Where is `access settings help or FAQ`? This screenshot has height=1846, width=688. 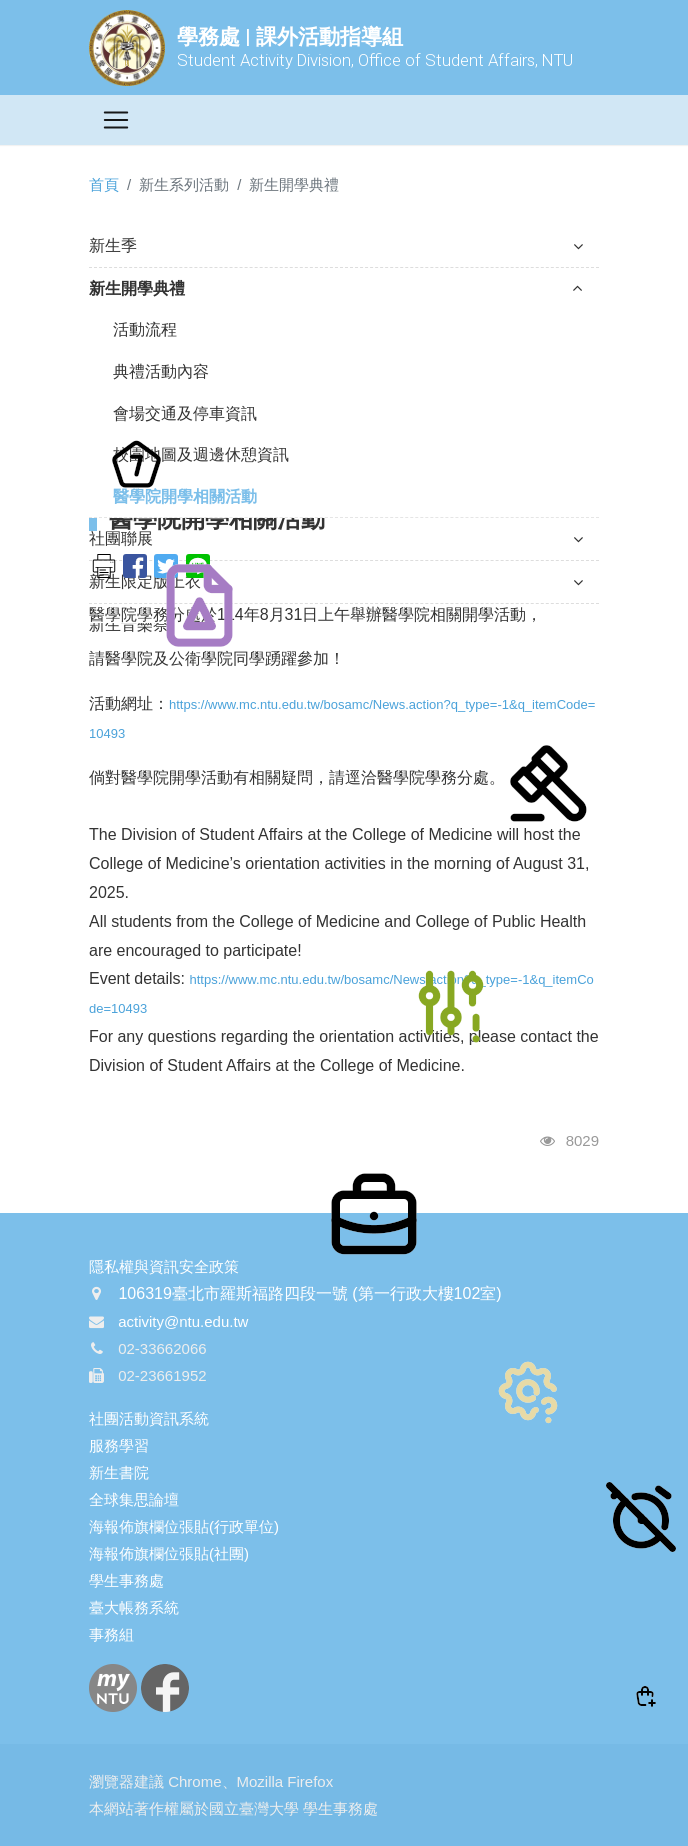
access settings help or FAQ is located at coordinates (528, 1391).